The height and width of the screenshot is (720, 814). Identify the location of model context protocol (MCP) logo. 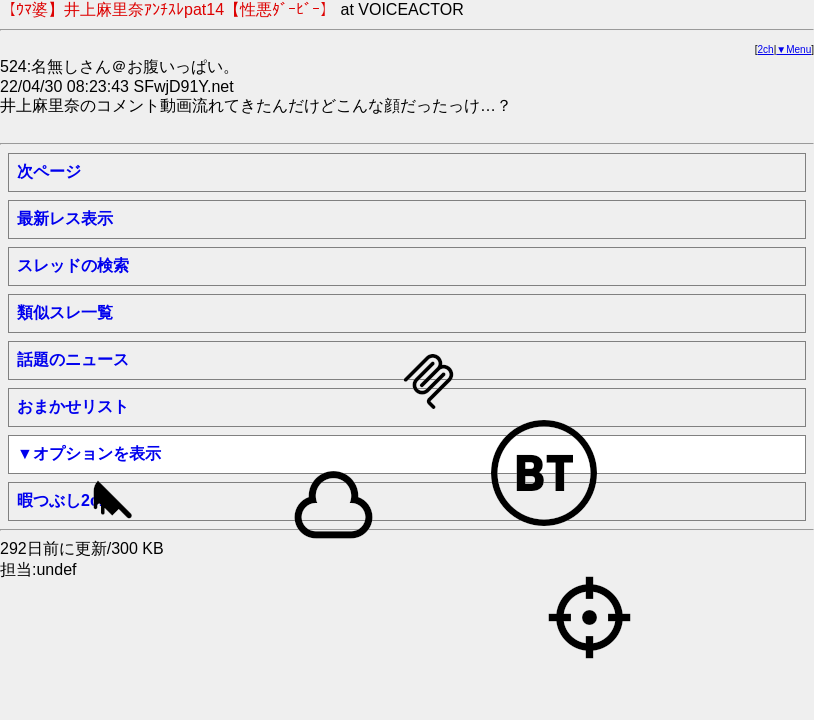
(428, 381).